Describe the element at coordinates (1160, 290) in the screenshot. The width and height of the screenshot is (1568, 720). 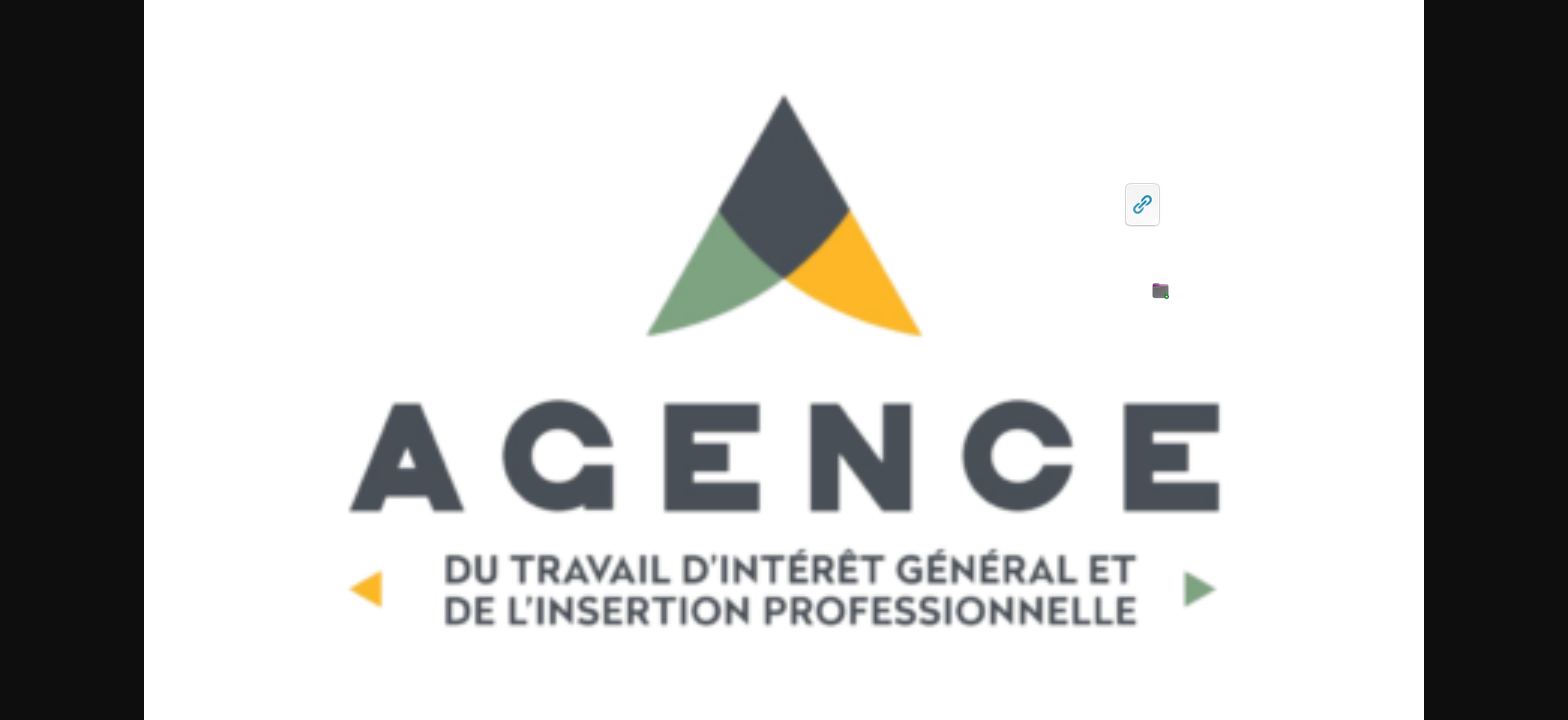
I see `create a new folder` at that location.